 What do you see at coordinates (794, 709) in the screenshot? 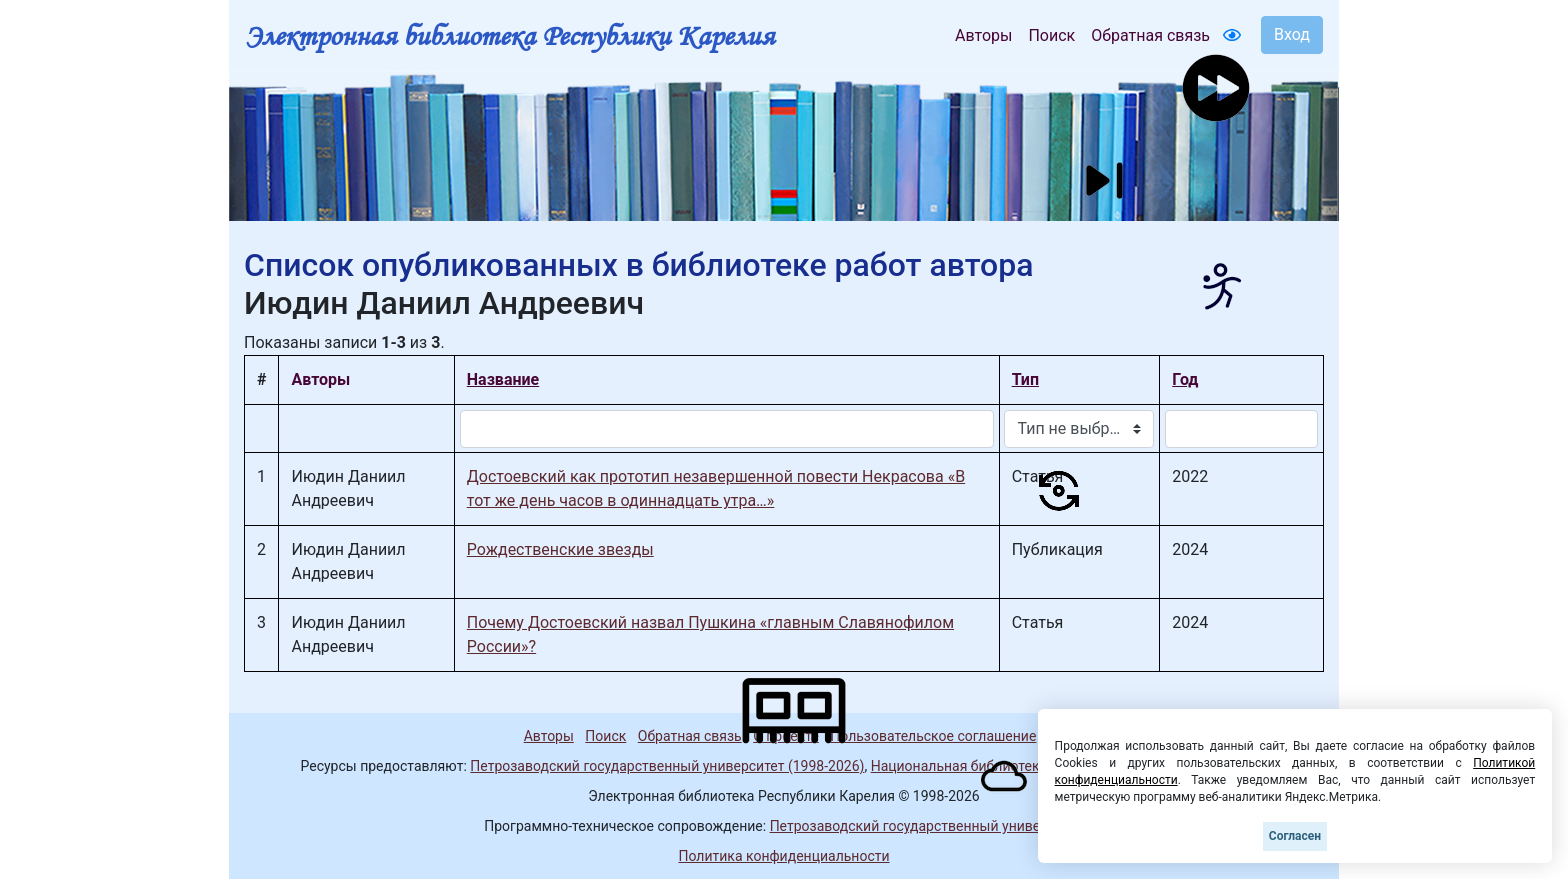
I see `view system memory or RAM usage` at bounding box center [794, 709].